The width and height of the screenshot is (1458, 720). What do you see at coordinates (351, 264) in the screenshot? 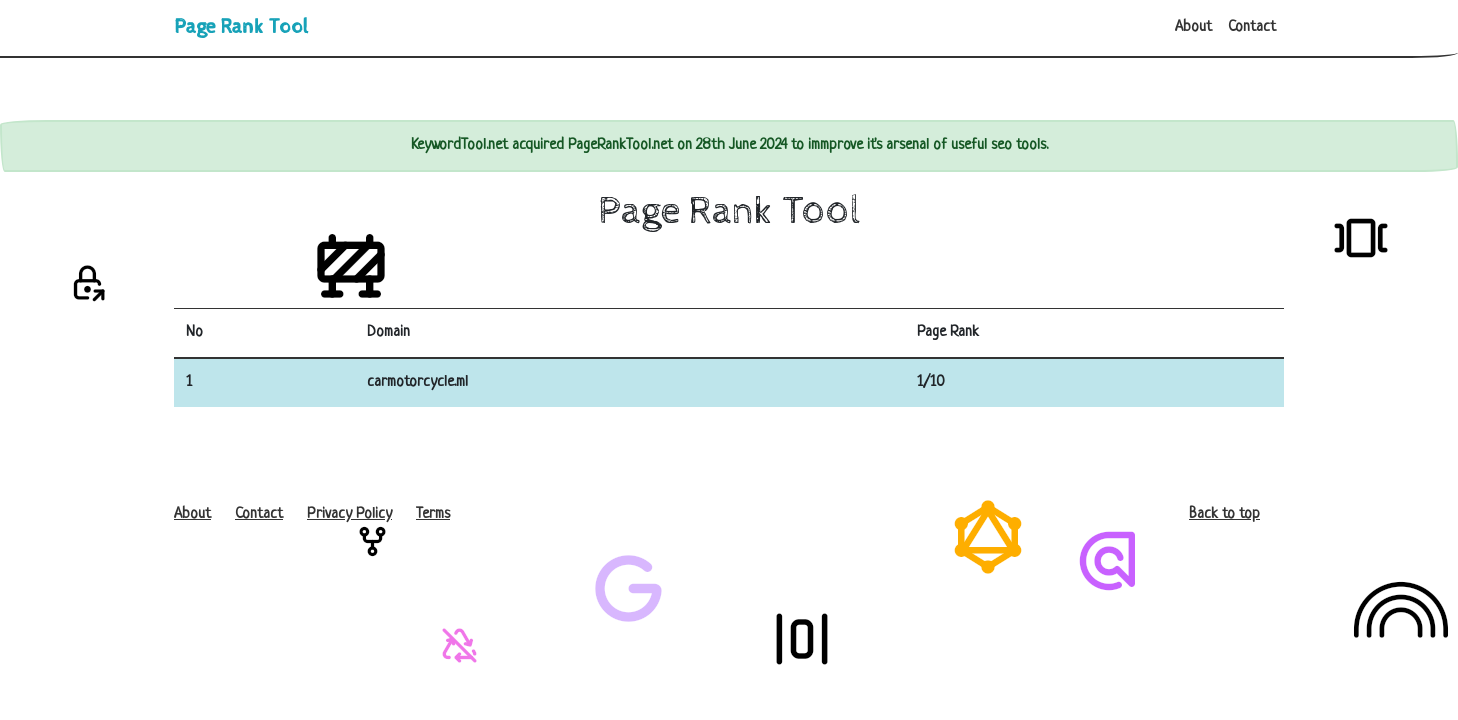
I see `indicates a blocked or restricted area` at bounding box center [351, 264].